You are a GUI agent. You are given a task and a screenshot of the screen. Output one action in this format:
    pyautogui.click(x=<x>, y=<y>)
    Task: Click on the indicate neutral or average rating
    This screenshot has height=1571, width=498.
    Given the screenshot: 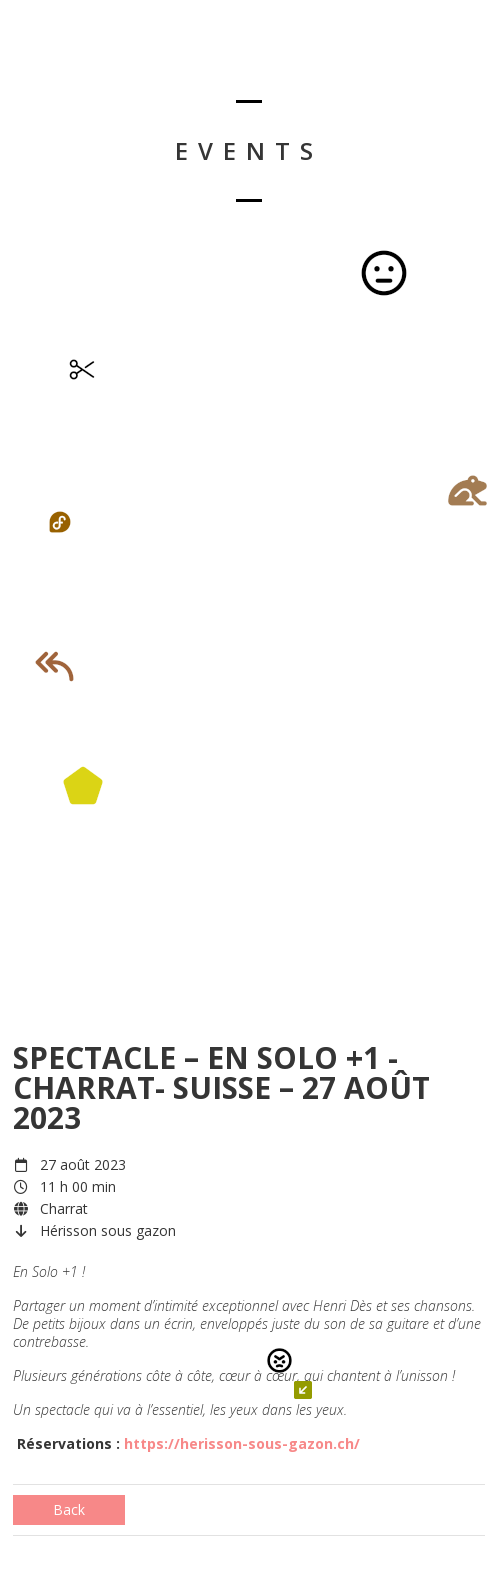 What is the action you would take?
    pyautogui.click(x=384, y=273)
    